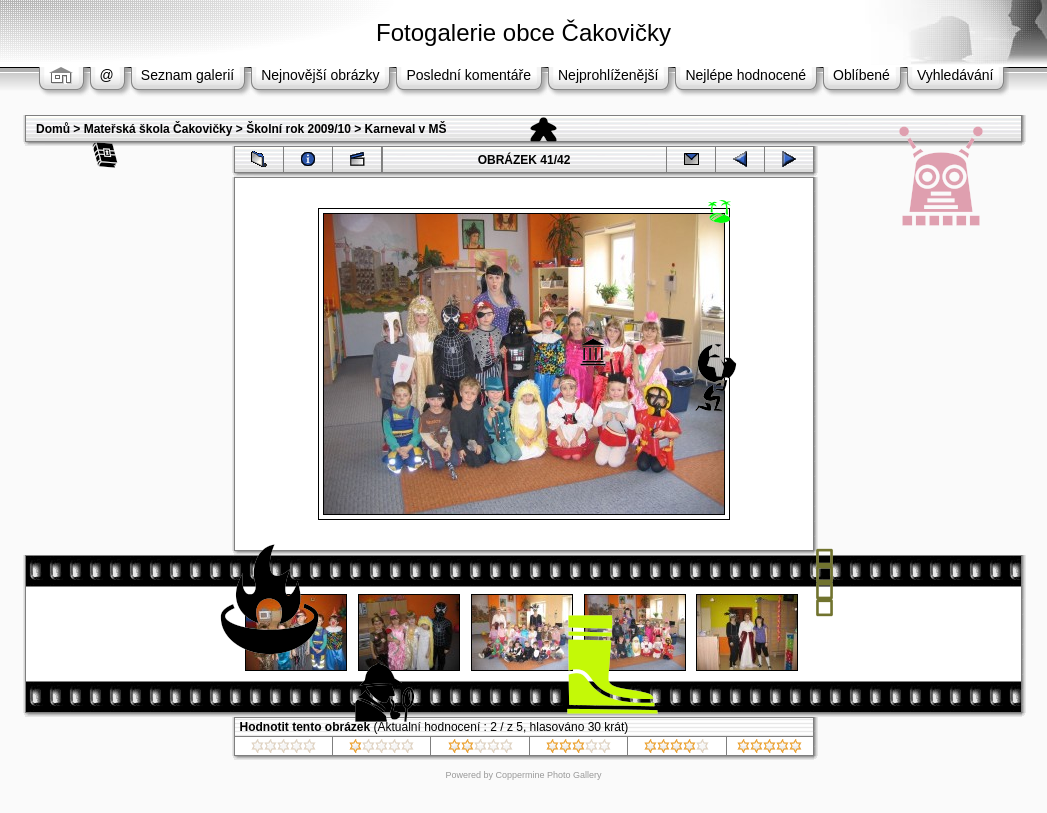  What do you see at coordinates (105, 155) in the screenshot?
I see `access hidden or locked content` at bounding box center [105, 155].